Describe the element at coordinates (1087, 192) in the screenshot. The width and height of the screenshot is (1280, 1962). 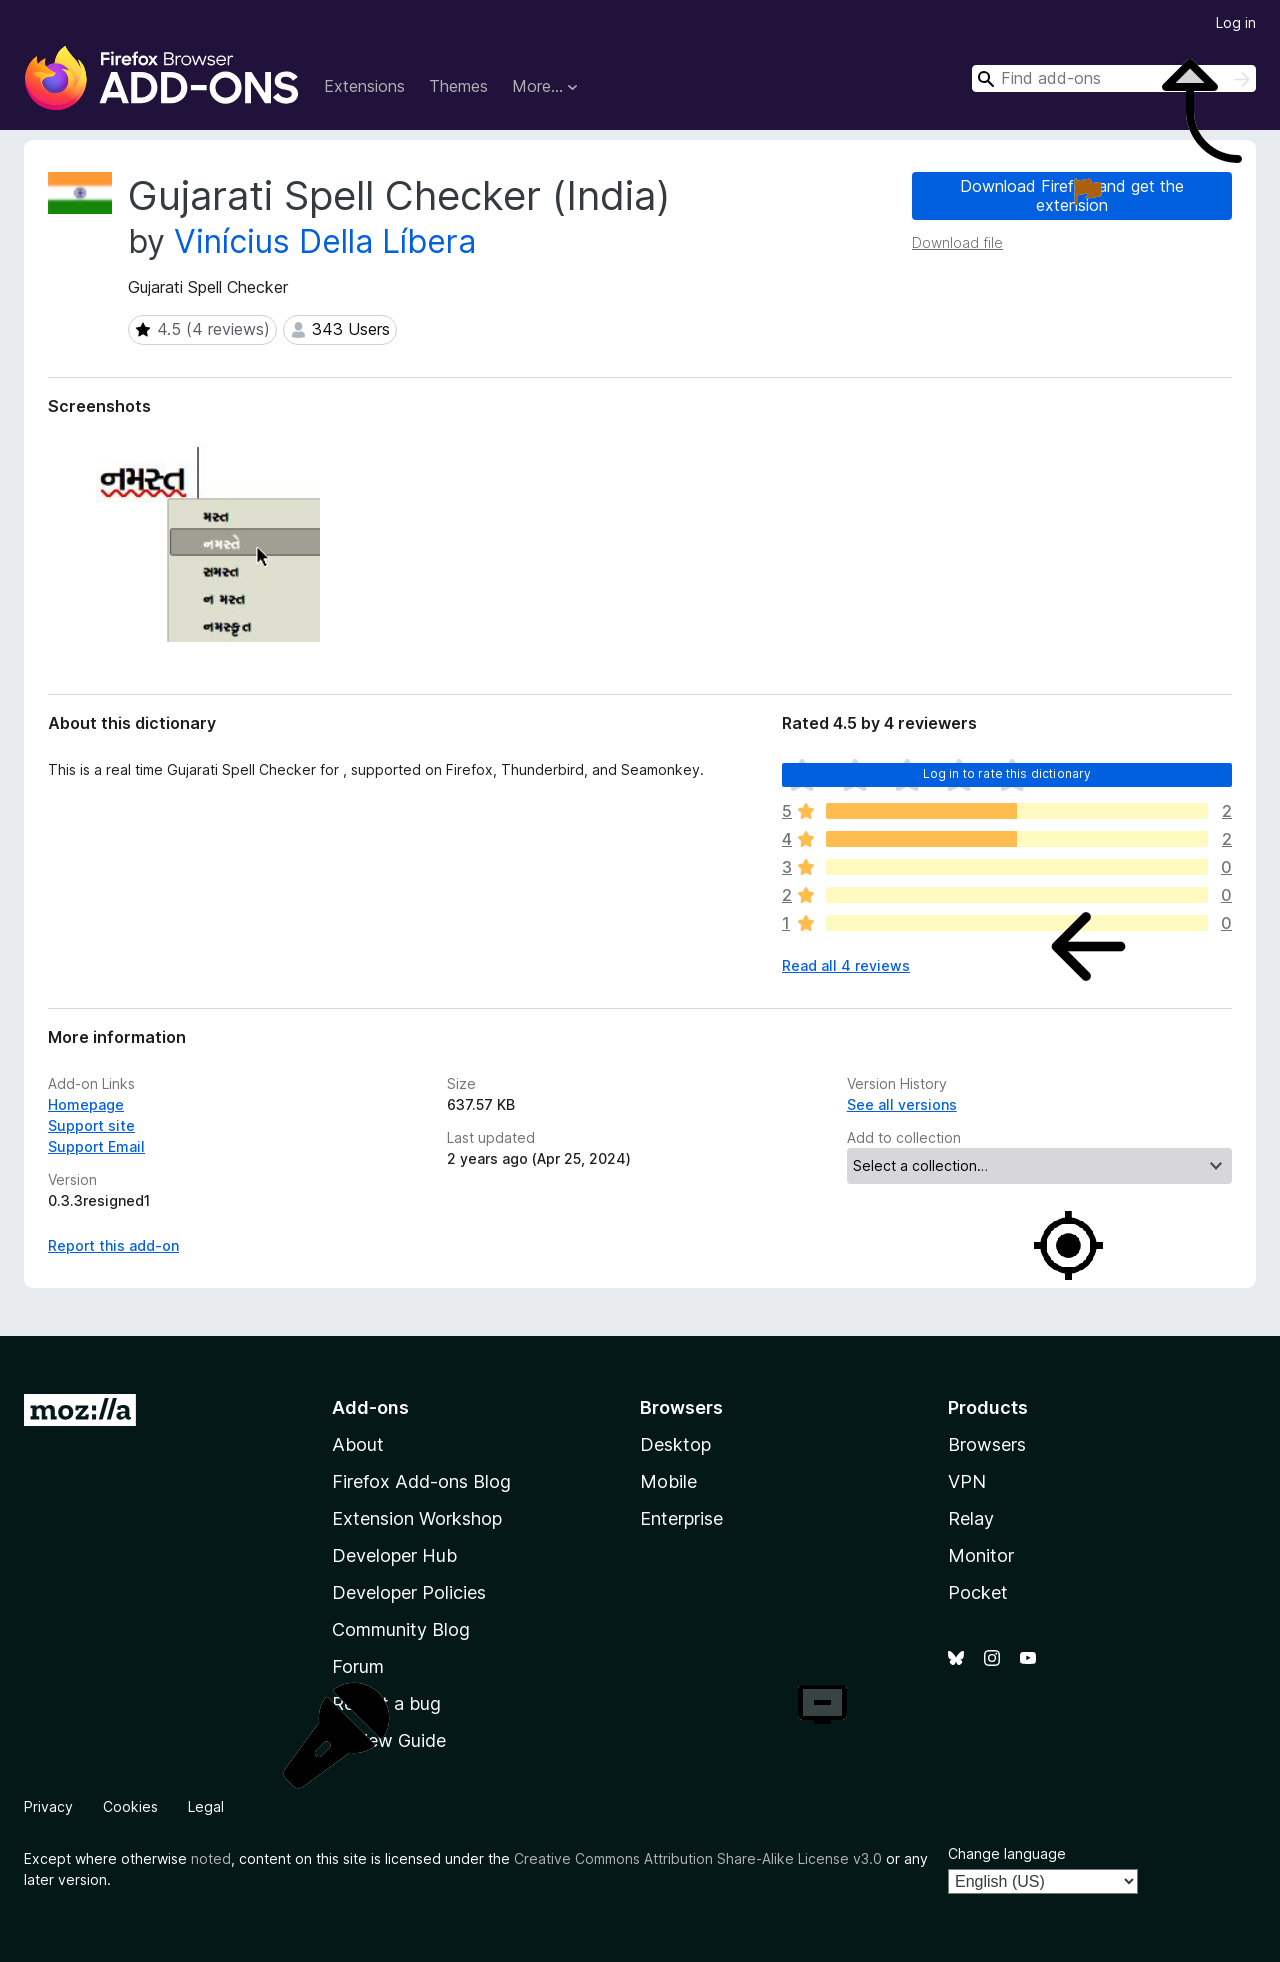
I see `report or flag a message` at that location.